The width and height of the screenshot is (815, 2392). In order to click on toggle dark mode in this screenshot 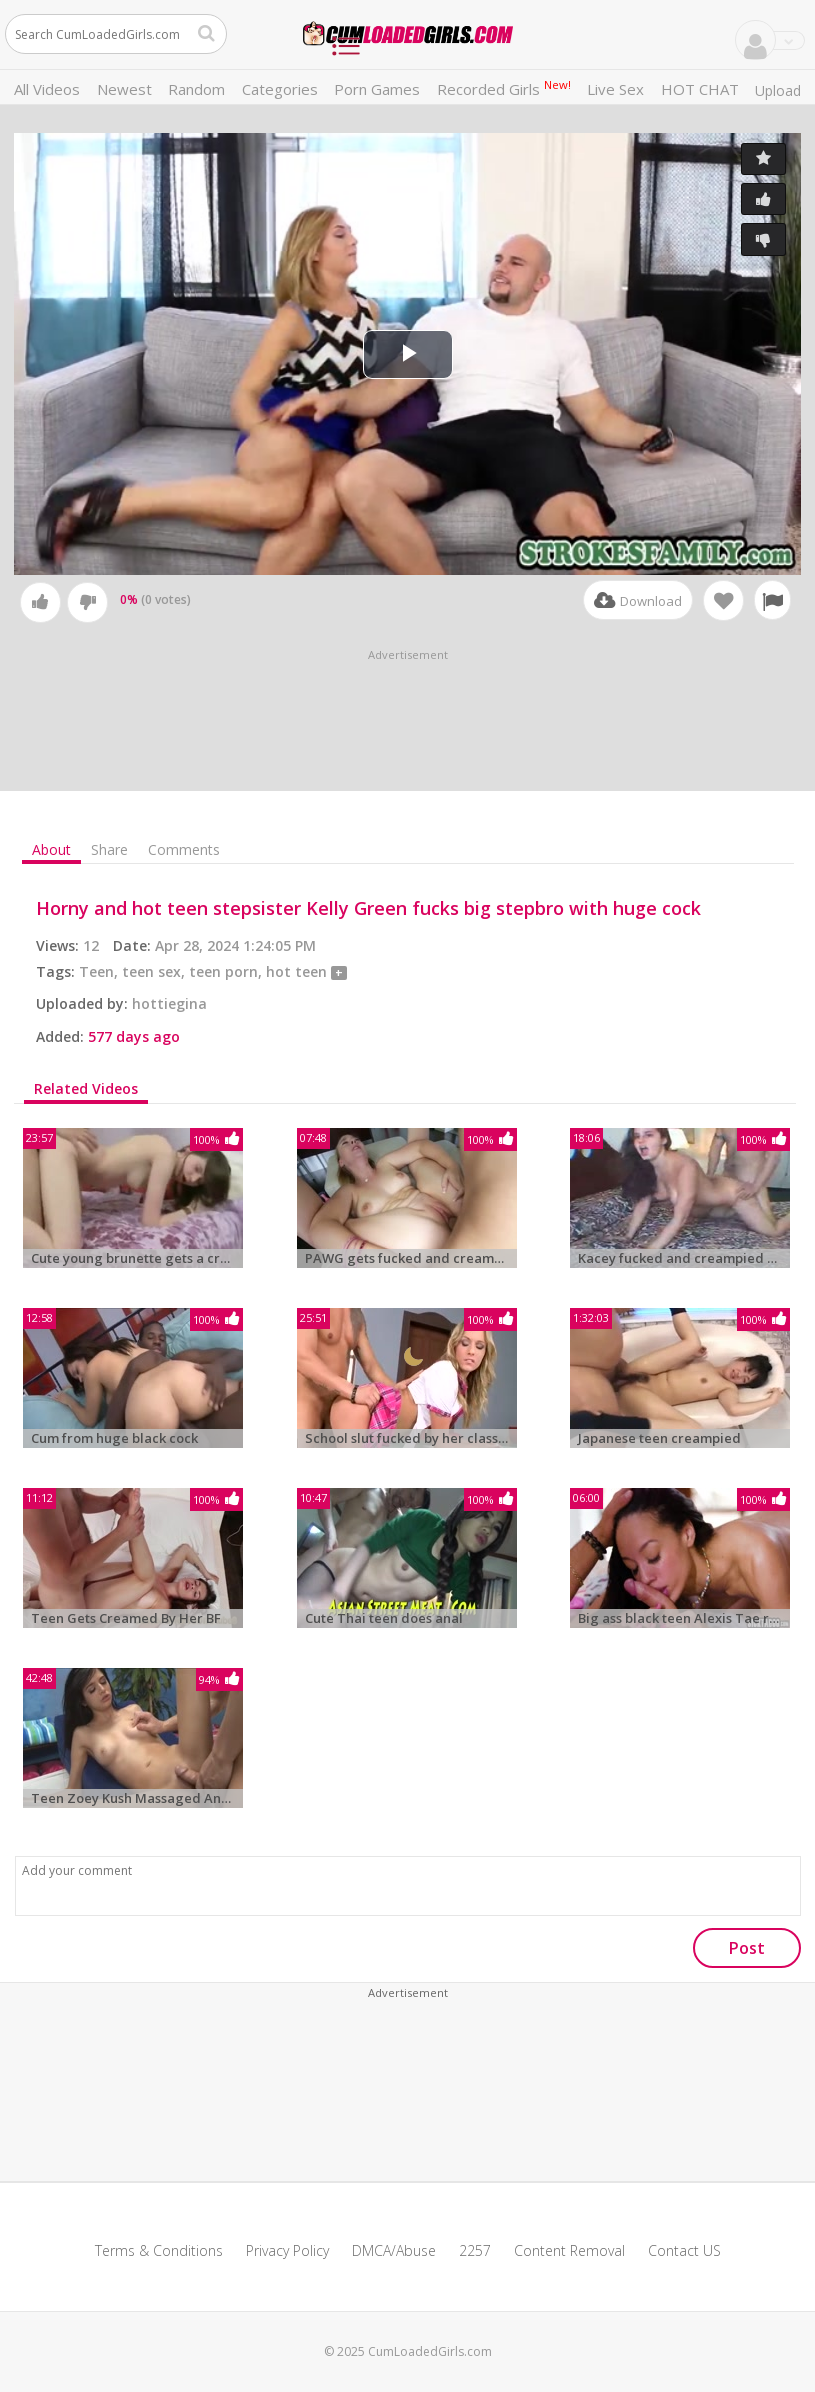, I will do `click(413, 1356)`.